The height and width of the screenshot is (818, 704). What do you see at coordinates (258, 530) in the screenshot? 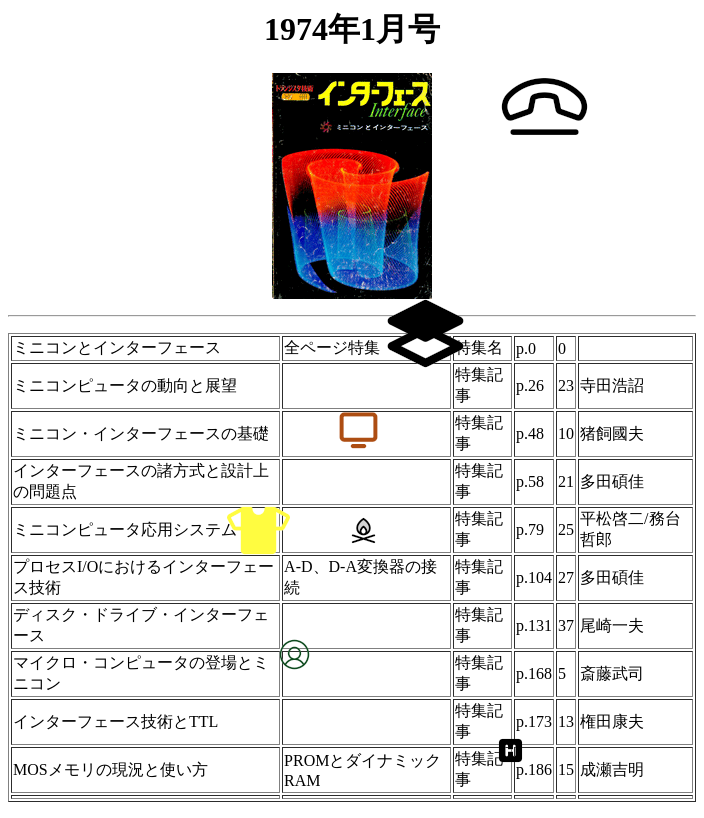
I see `browse clothing or apparel items` at bounding box center [258, 530].